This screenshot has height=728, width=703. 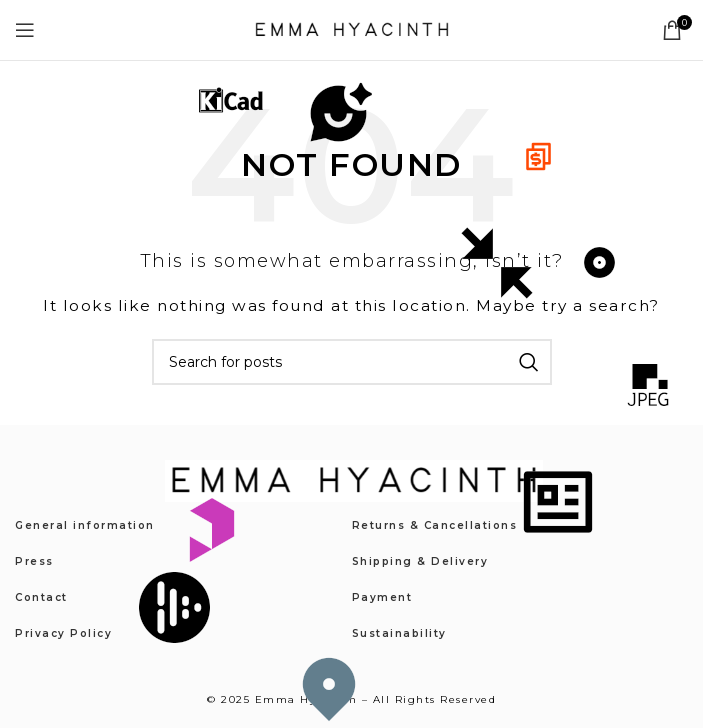 I want to click on collapse or minimize an expanded view, so click(x=497, y=263).